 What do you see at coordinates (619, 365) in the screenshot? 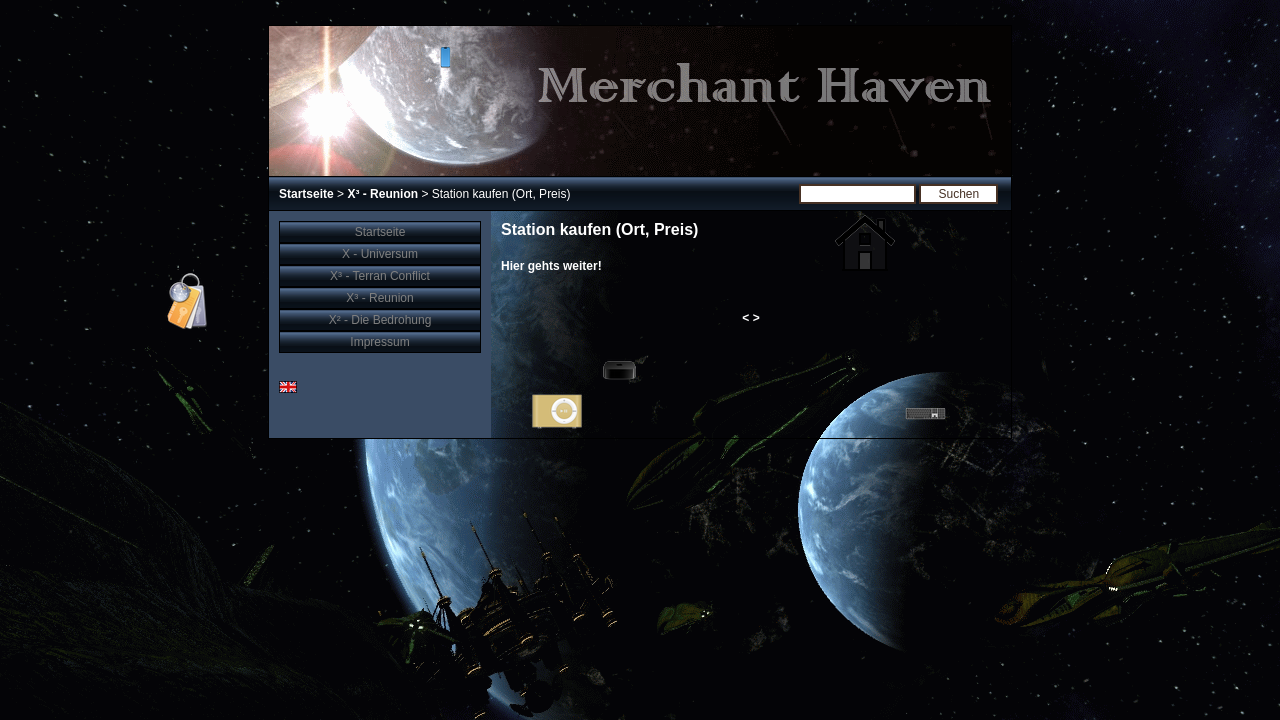
I see `apple tv 4k (3rd generation) device` at bounding box center [619, 365].